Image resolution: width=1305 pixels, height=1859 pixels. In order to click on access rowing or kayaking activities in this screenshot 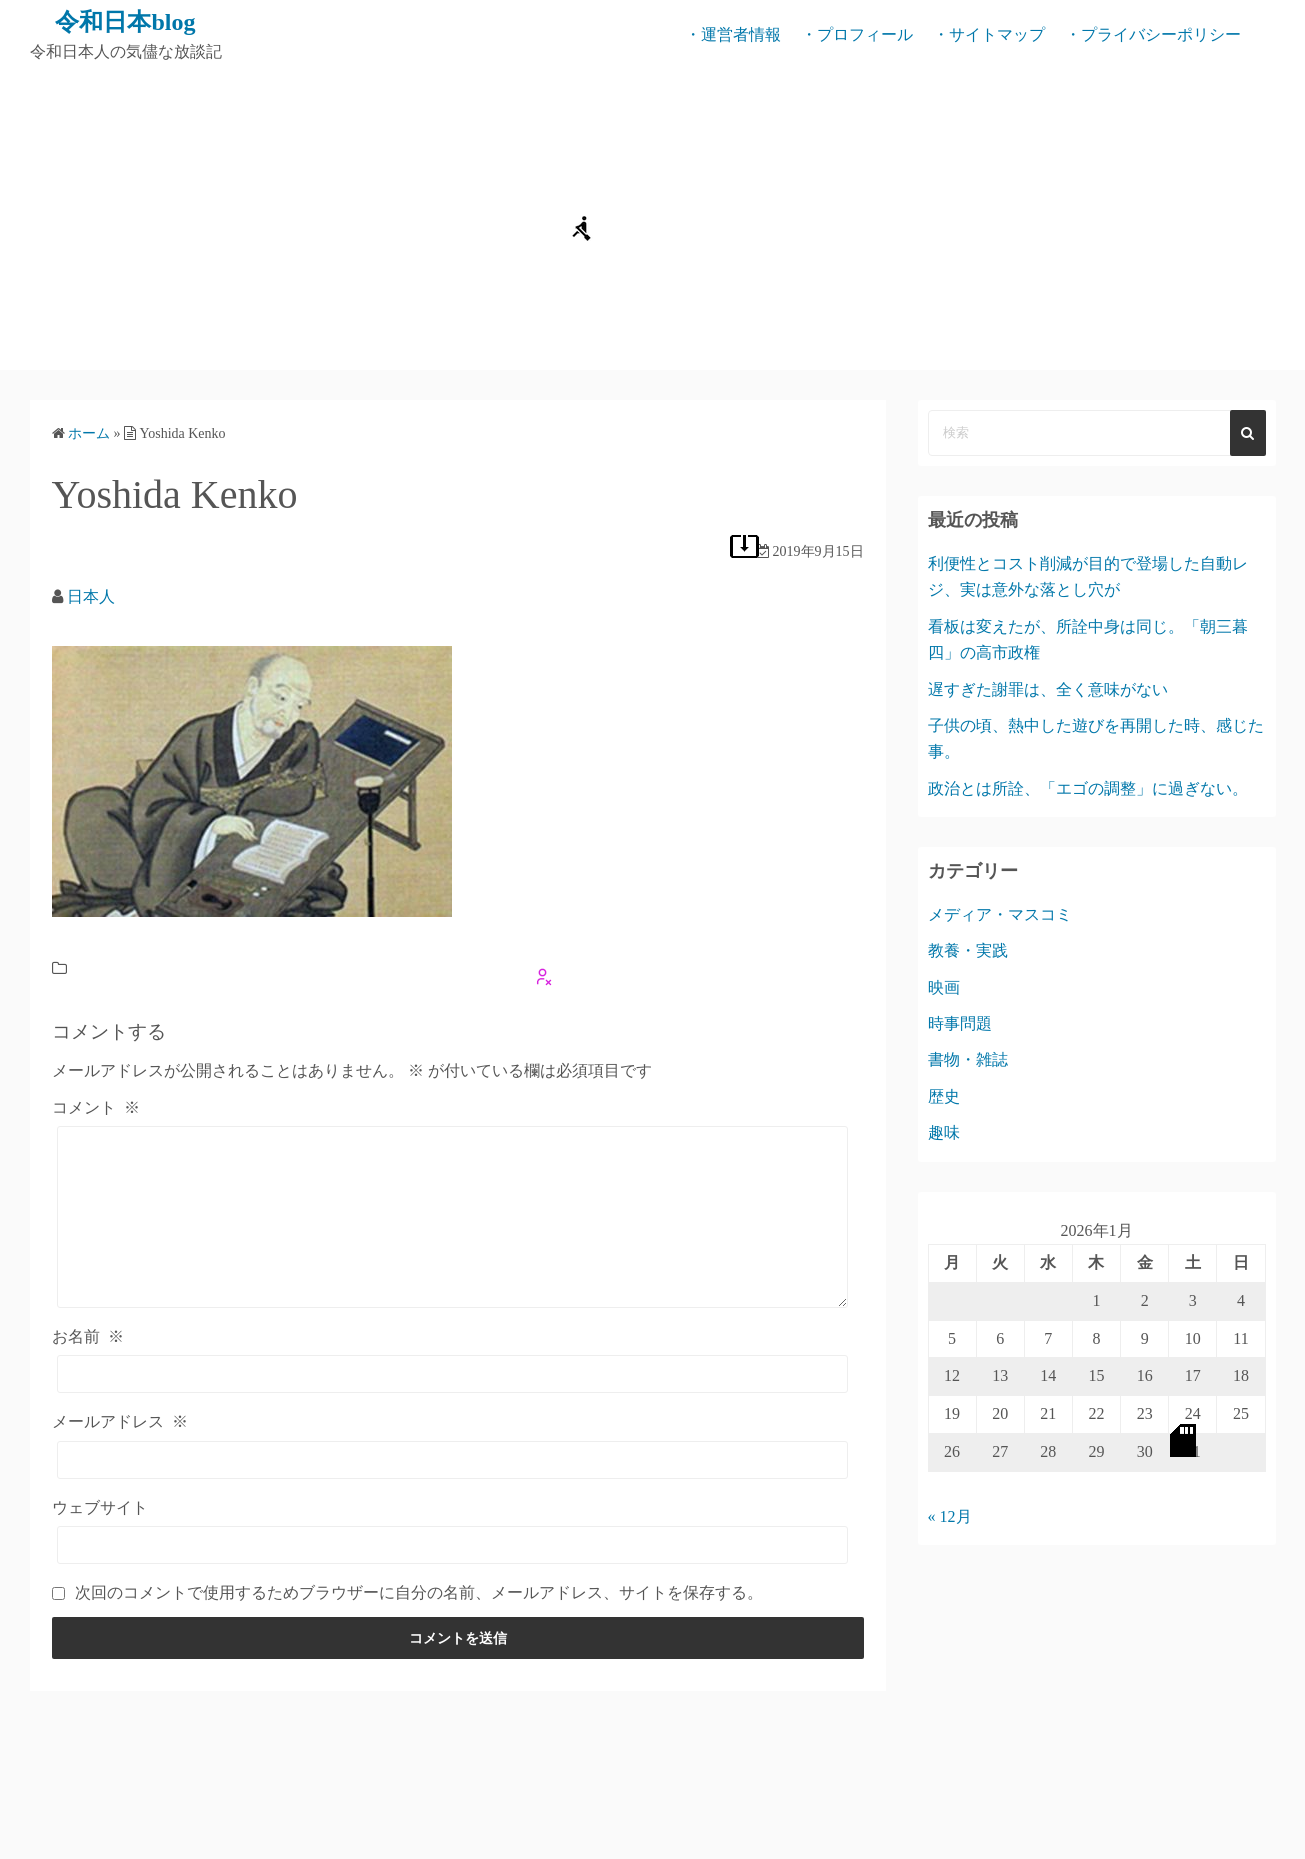, I will do `click(581, 228)`.